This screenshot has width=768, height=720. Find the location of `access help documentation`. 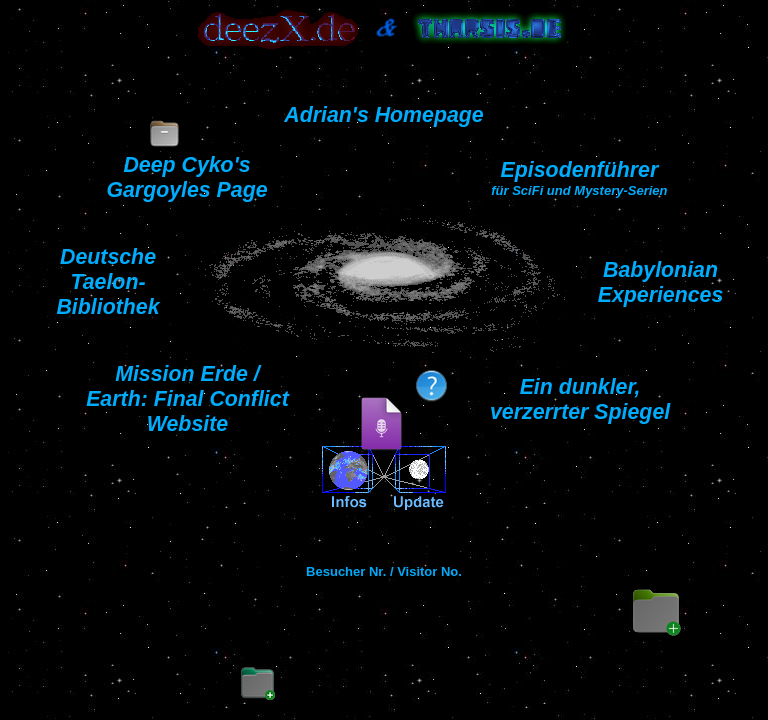

access help documentation is located at coordinates (431, 385).